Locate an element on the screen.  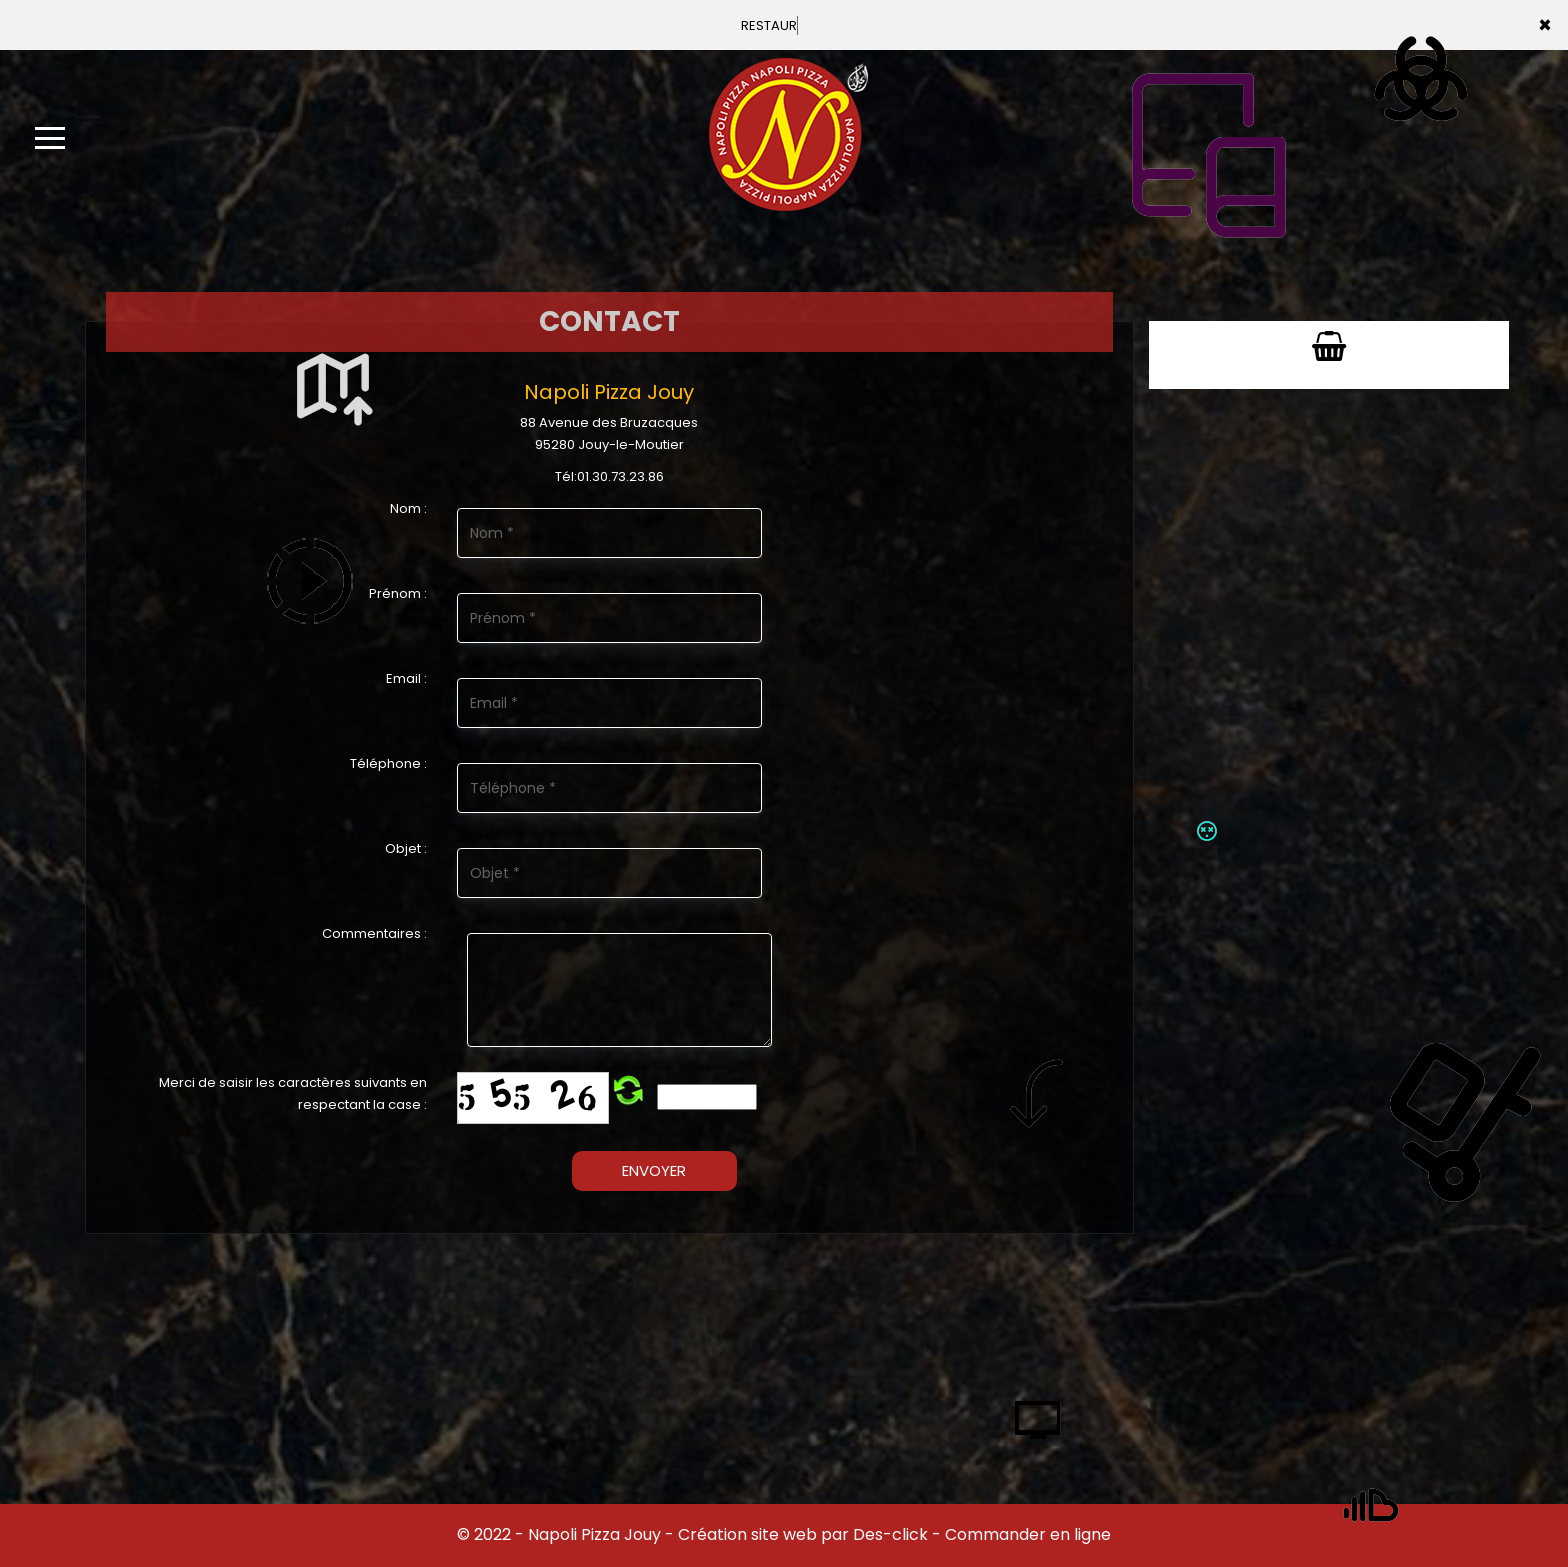
access tv or display settings is located at coordinates (1038, 1420).